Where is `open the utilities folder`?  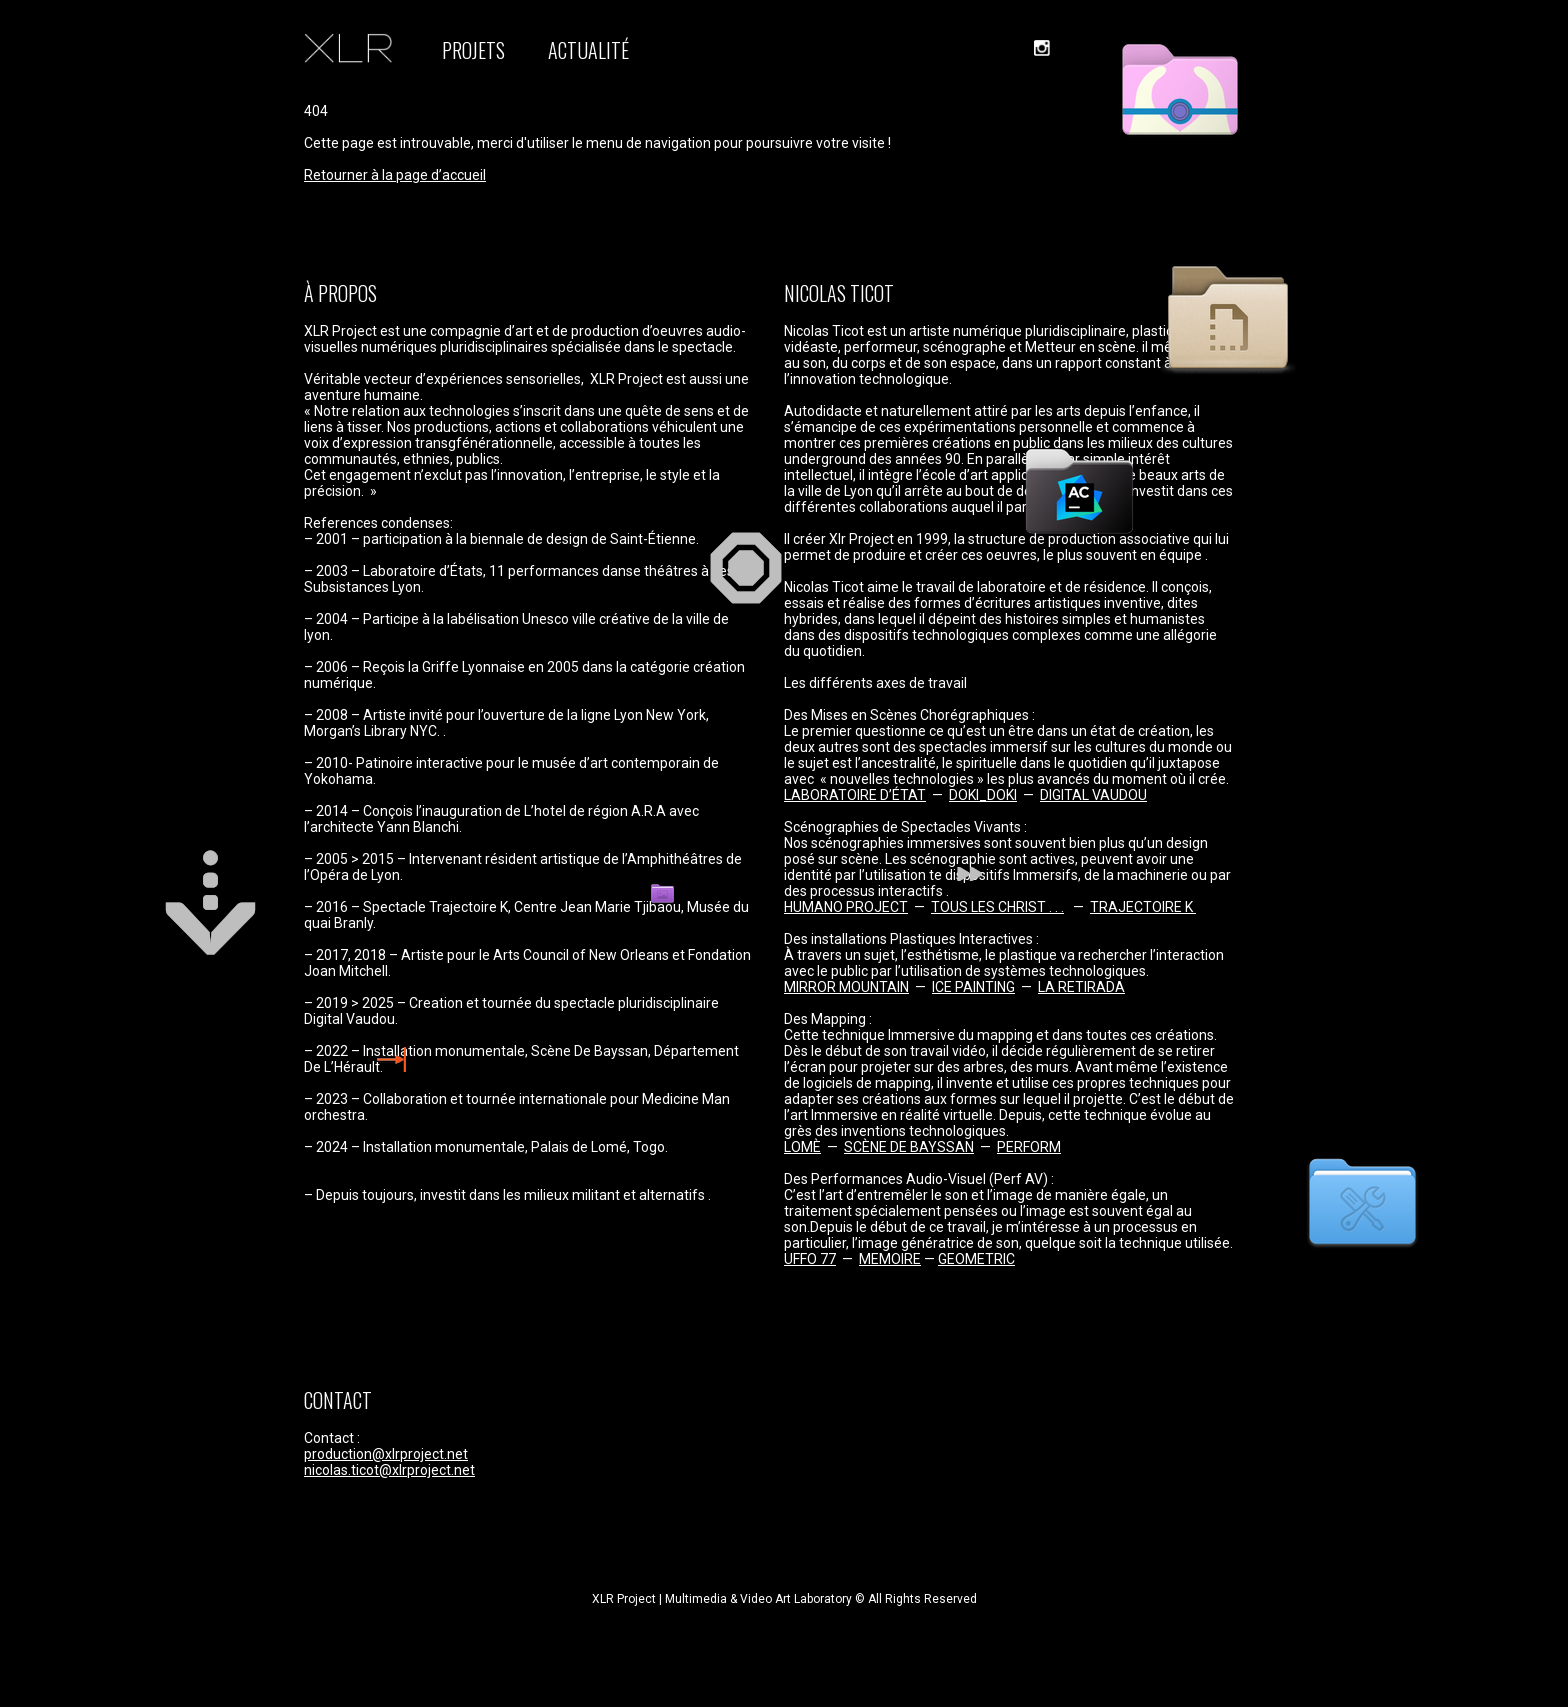
open the utilities folder is located at coordinates (1362, 1201).